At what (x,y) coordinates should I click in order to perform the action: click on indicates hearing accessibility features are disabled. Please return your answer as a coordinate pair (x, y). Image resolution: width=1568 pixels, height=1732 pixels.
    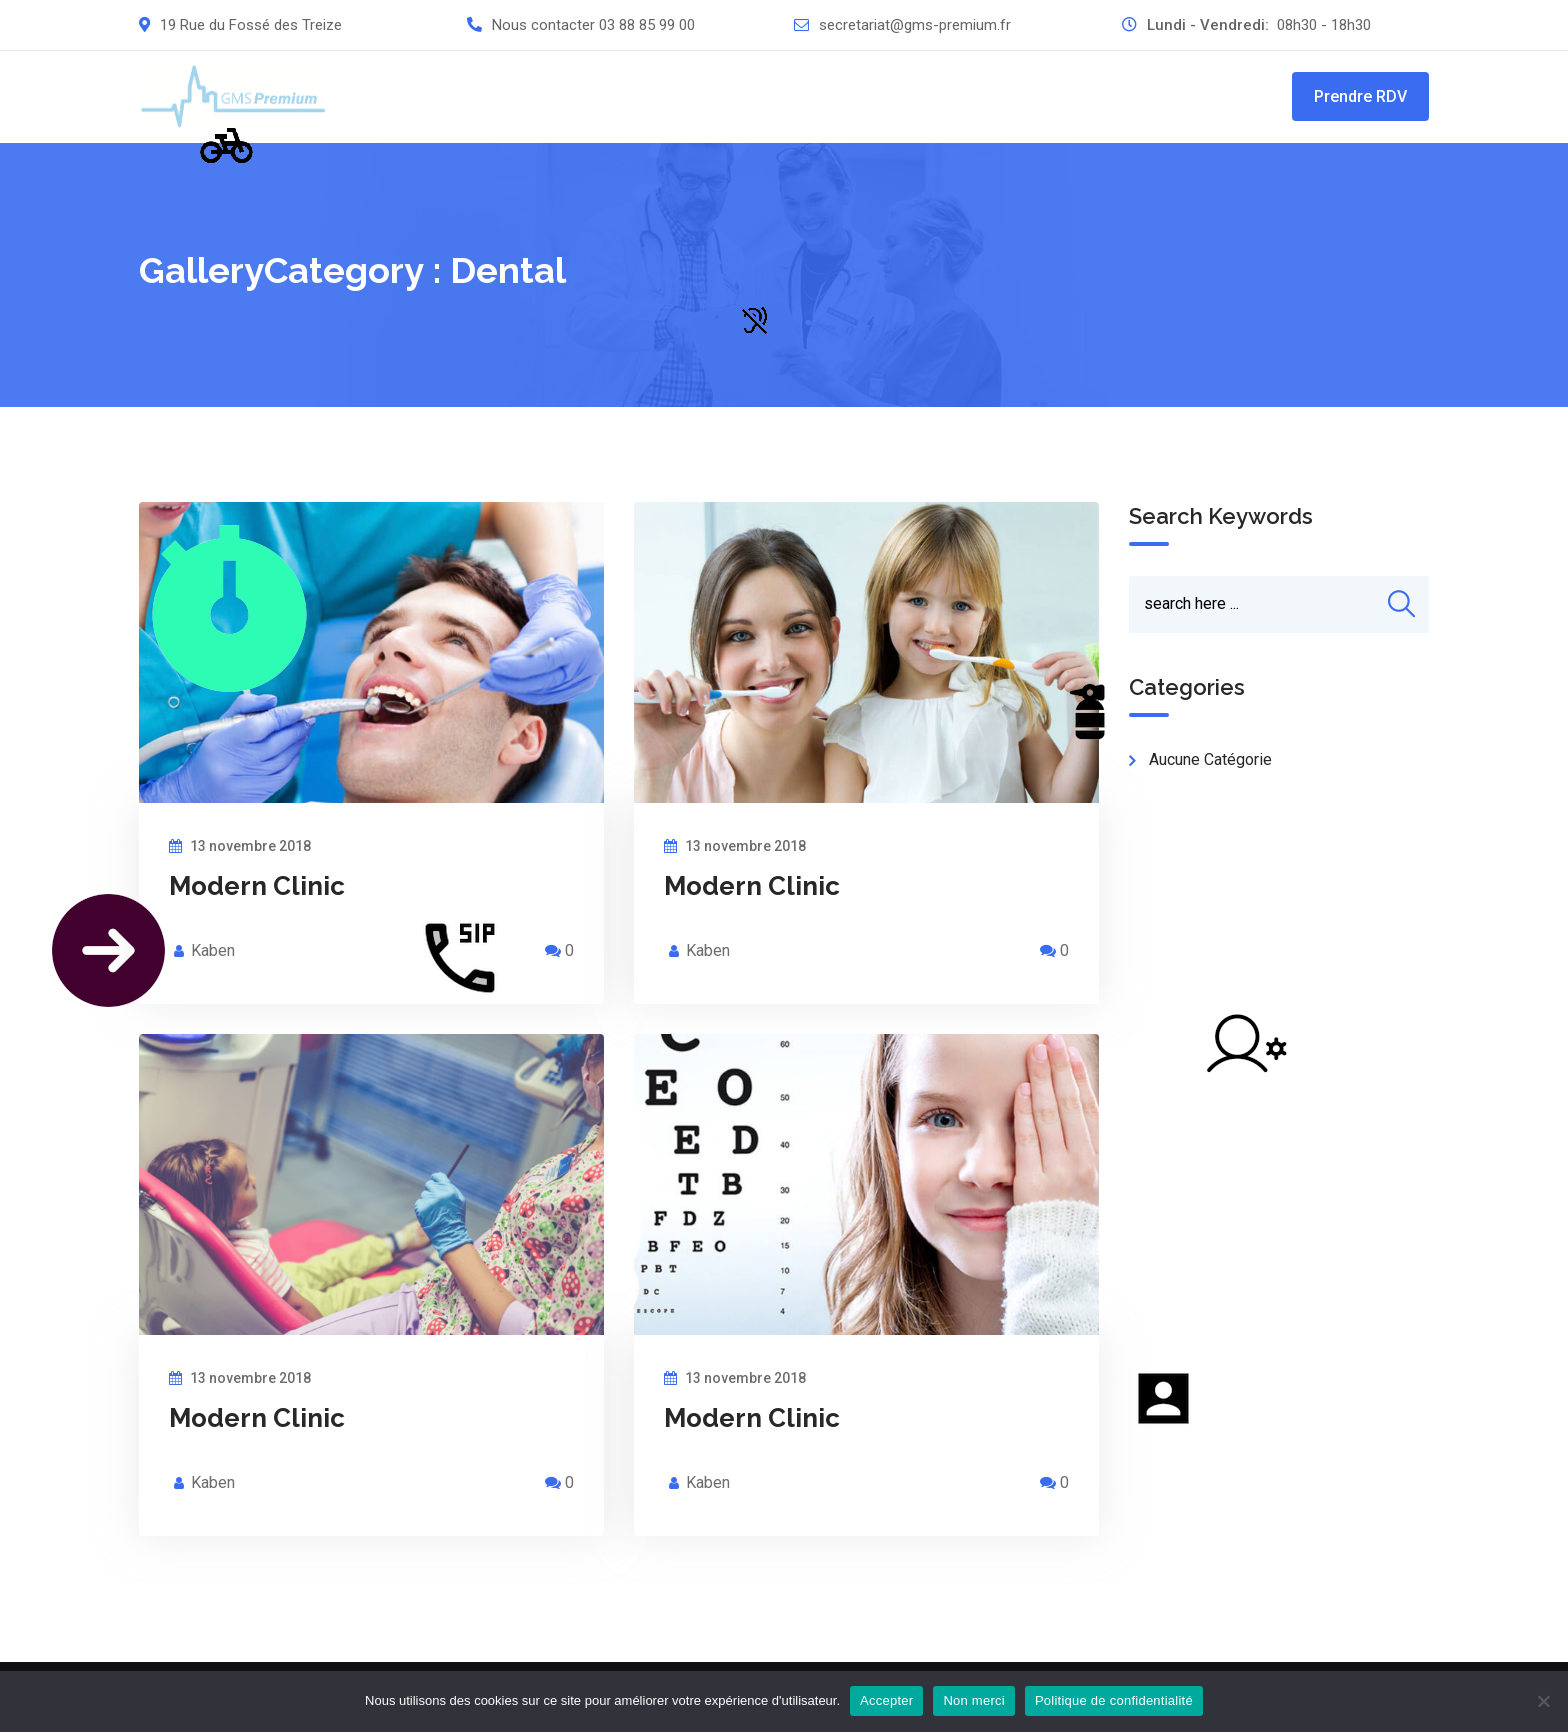
    Looking at the image, I should click on (755, 320).